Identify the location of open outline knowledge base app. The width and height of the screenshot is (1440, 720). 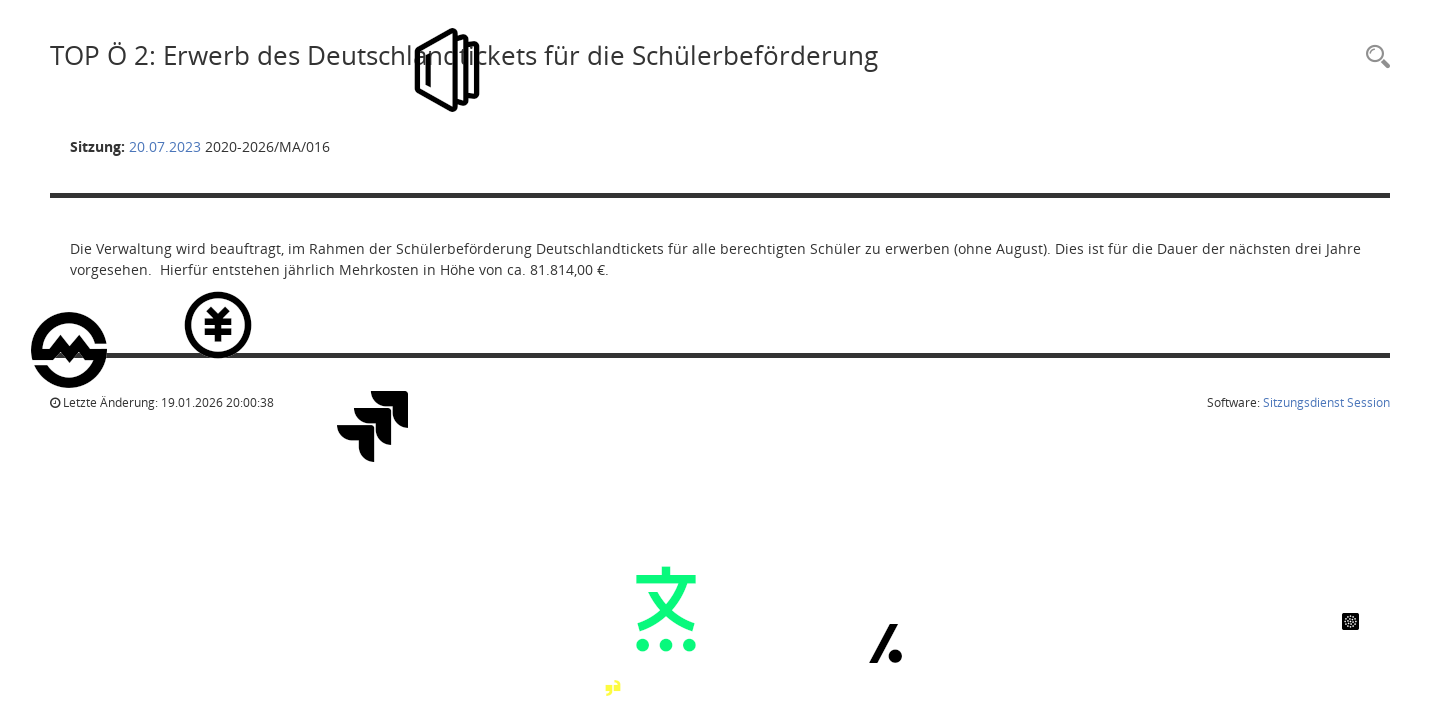
(447, 70).